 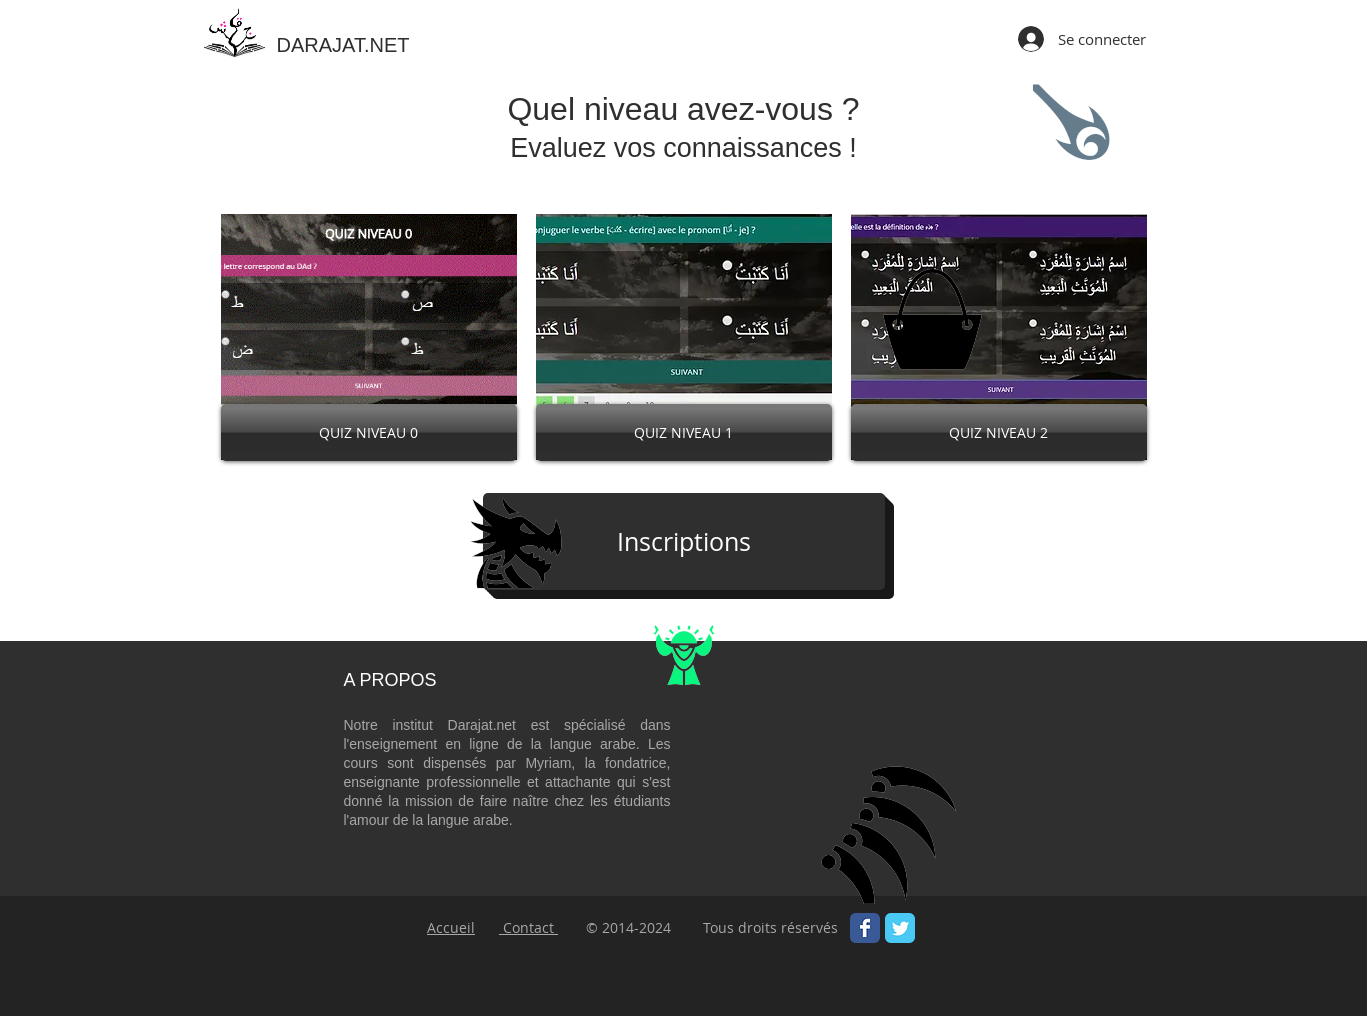 I want to click on access beach or vacation-related items, so click(x=932, y=319).